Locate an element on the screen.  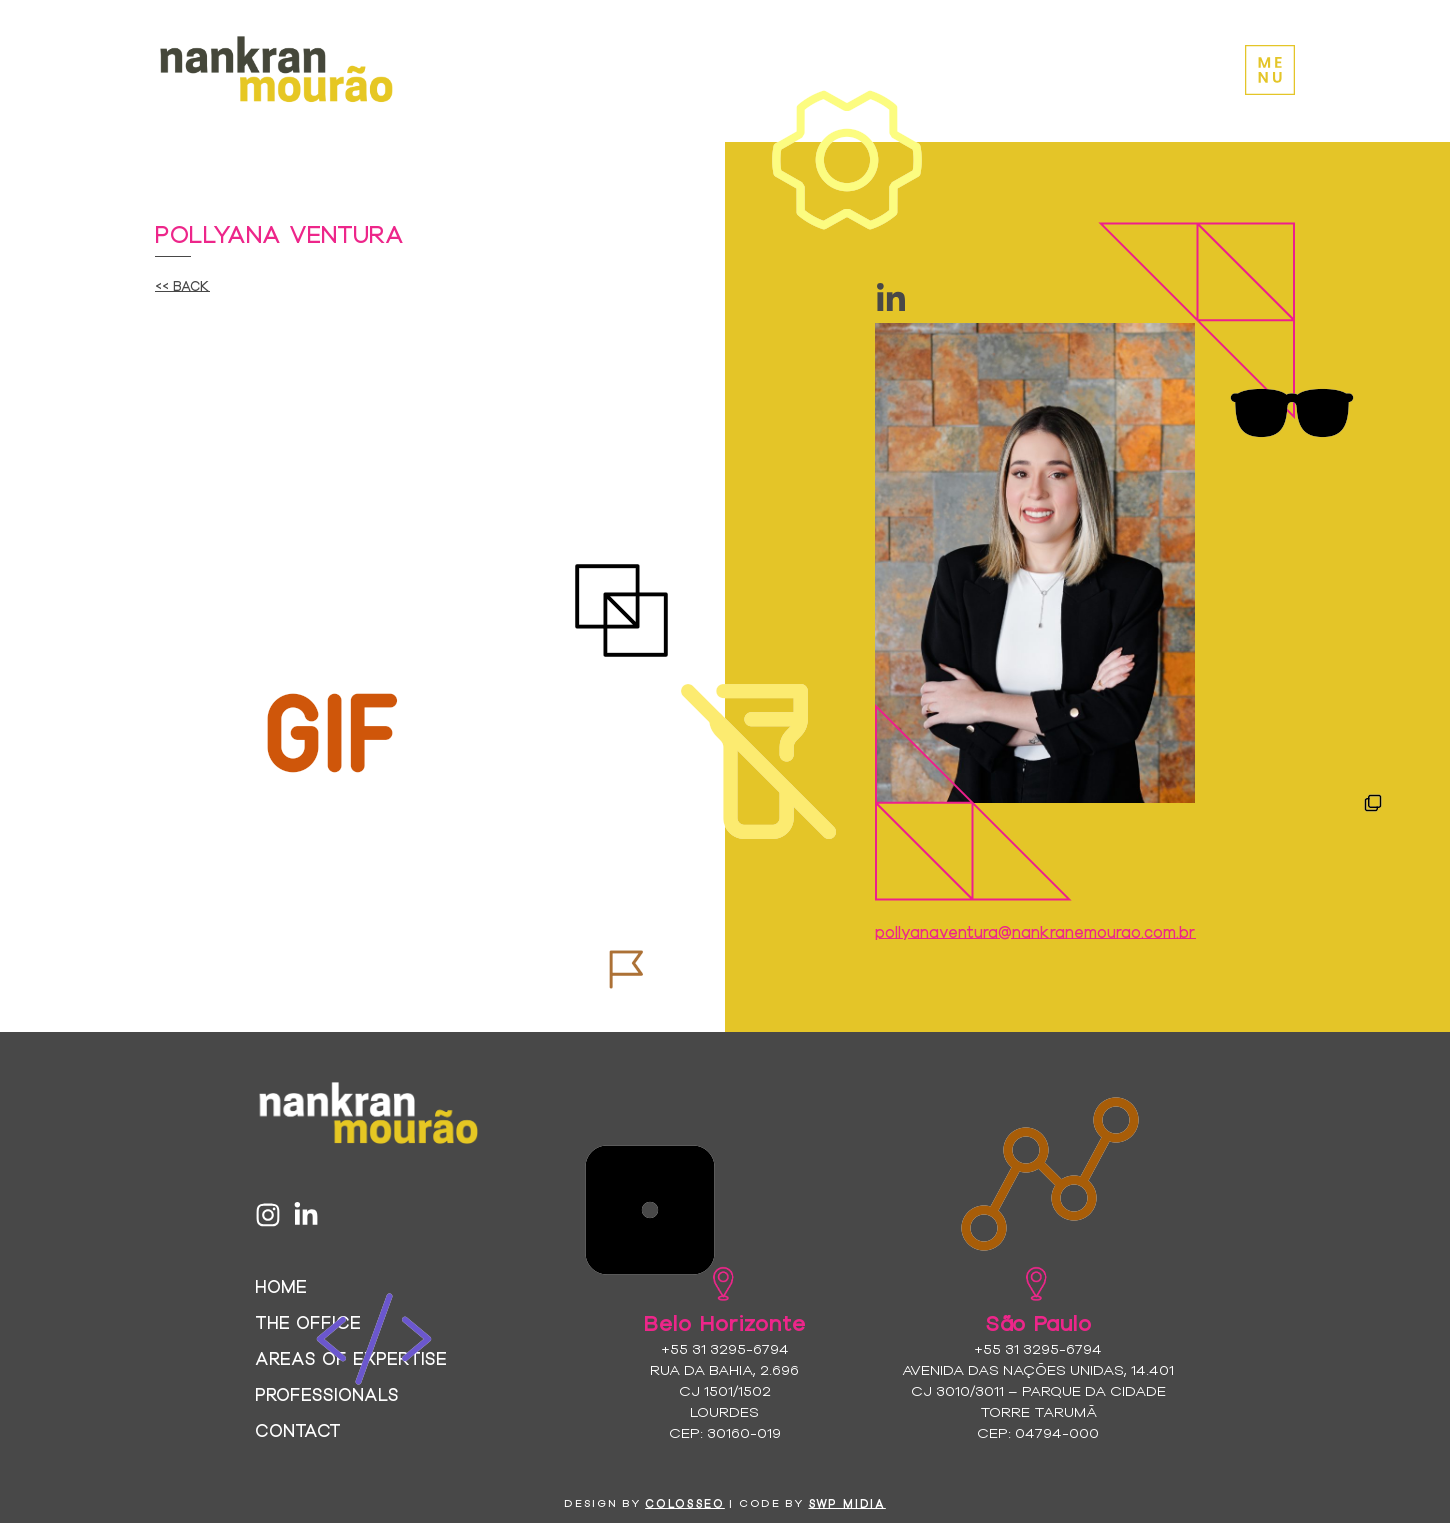
insert a GIF into your message is located at coordinates (330, 733).